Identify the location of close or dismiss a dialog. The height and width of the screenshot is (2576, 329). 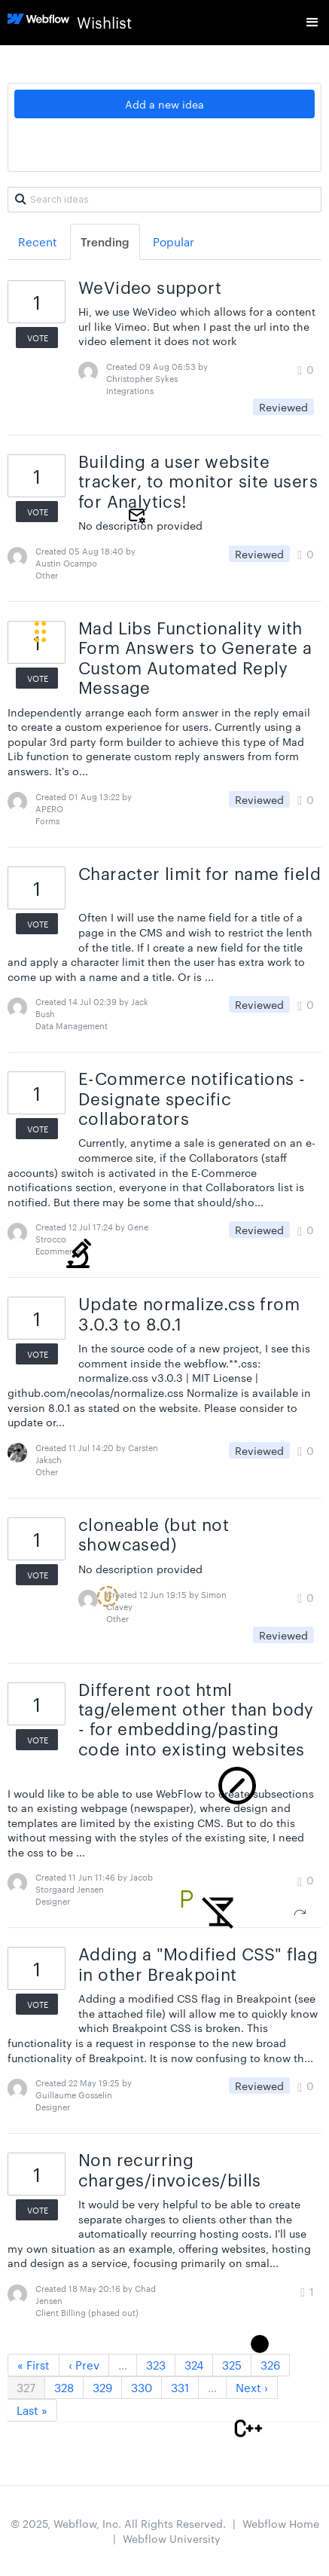
(260, 2344).